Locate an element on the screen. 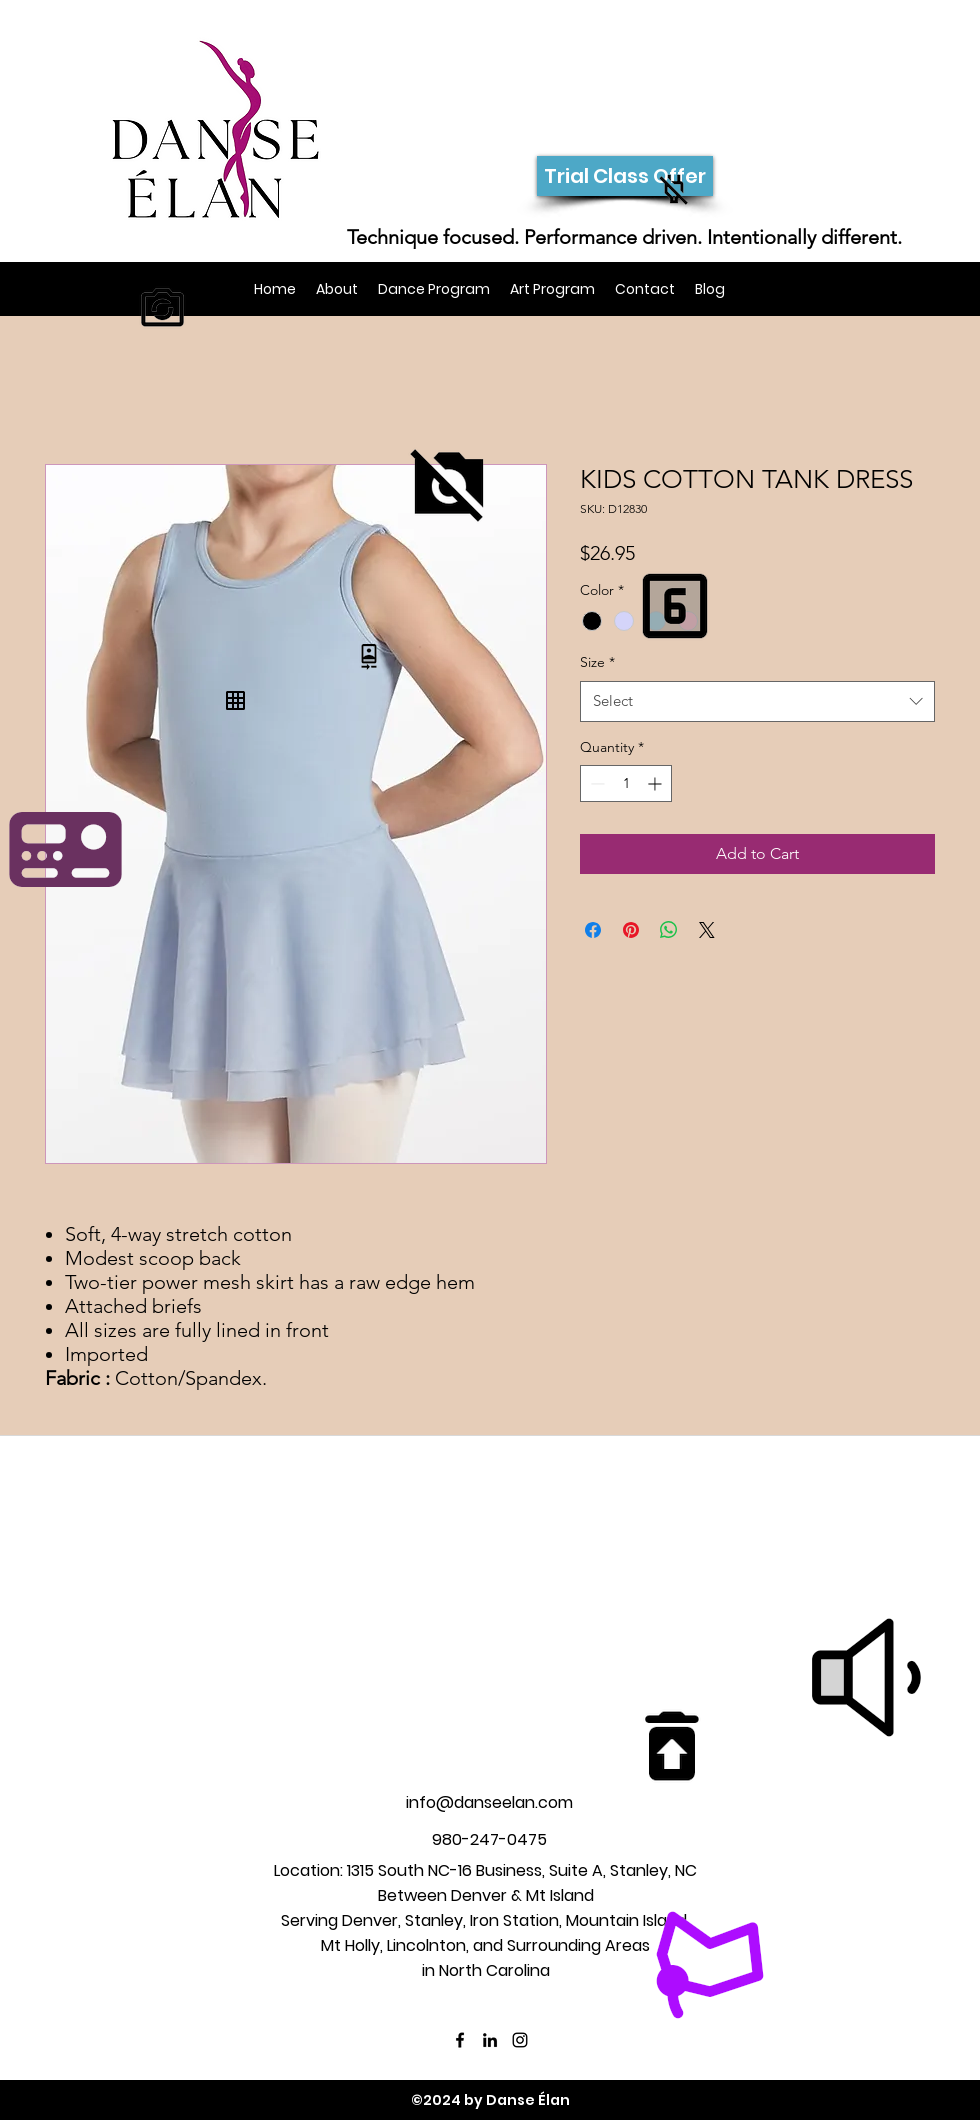  switch to front-facing camera is located at coordinates (369, 657).